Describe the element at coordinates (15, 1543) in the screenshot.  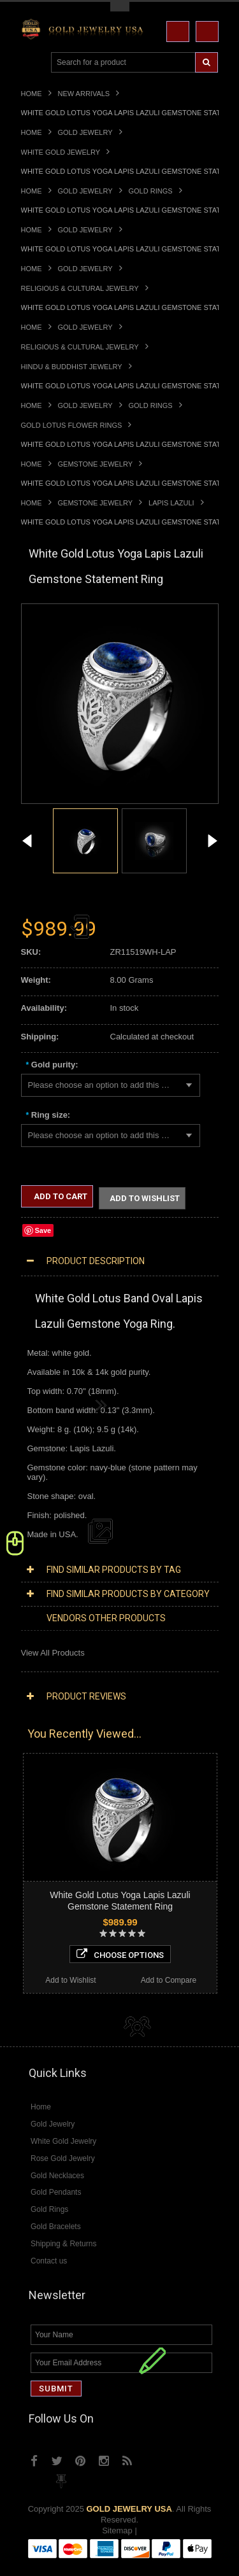
I see `middle mouse button click action` at that location.